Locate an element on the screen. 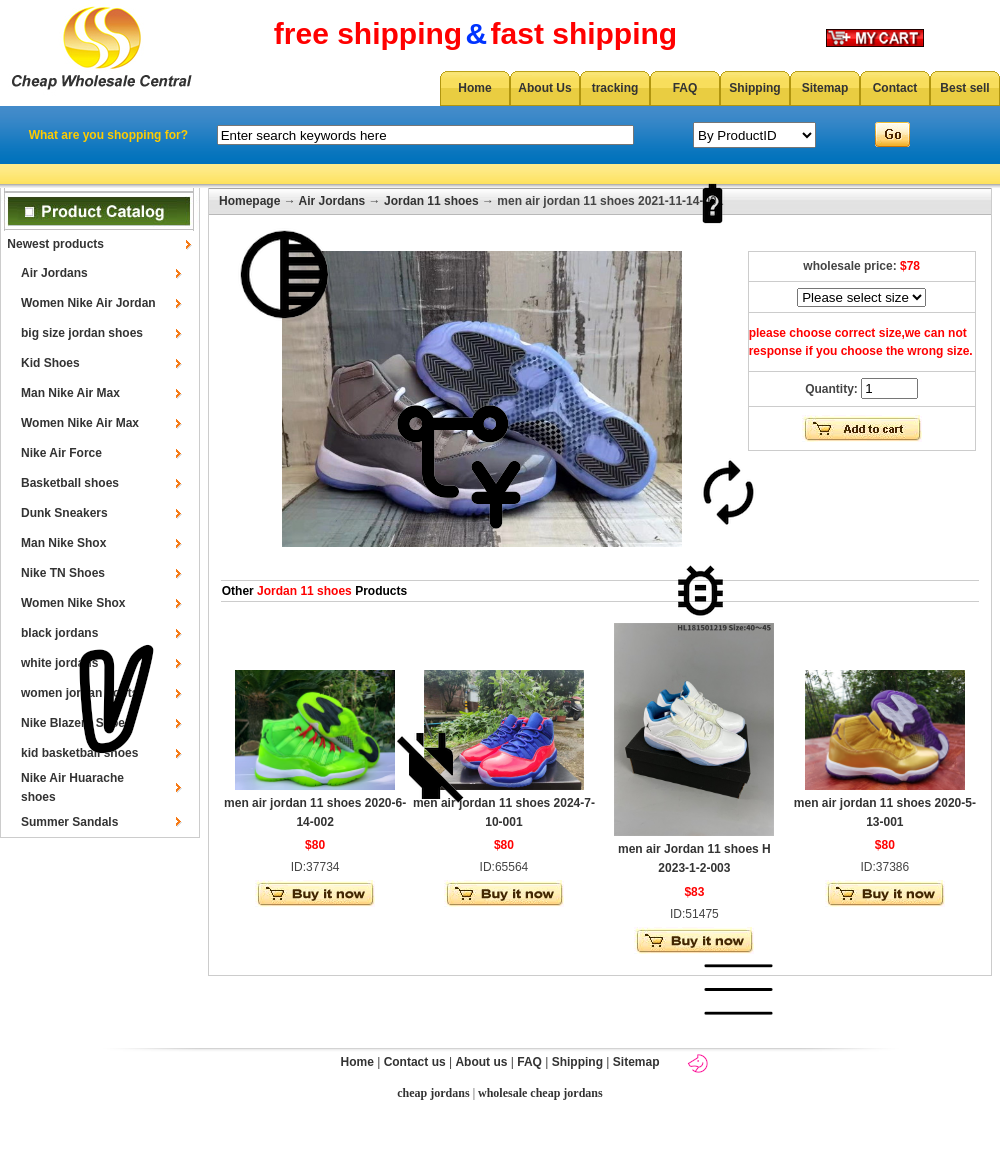 The image size is (1000, 1173). refresh or reload content is located at coordinates (728, 492).